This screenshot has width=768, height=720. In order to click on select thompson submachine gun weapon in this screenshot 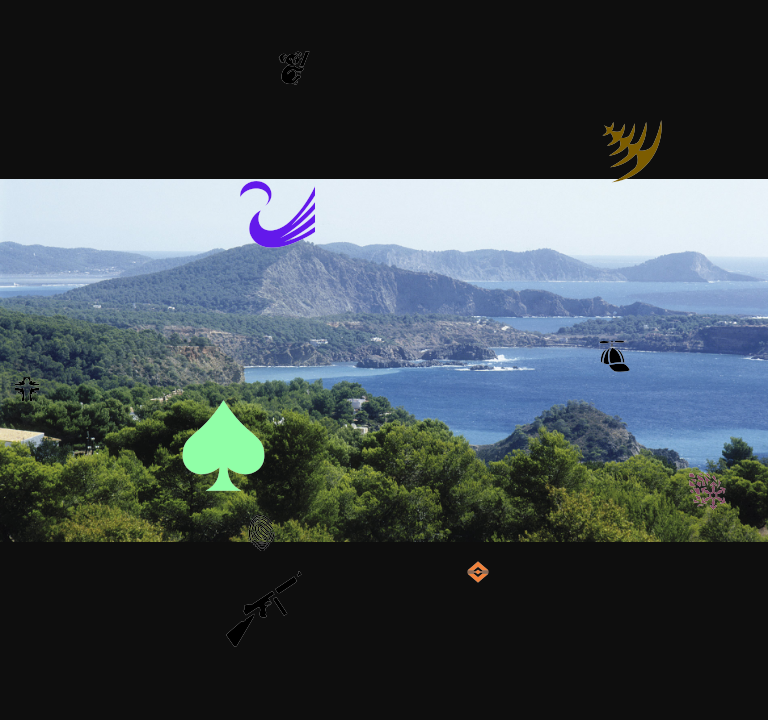, I will do `click(264, 609)`.